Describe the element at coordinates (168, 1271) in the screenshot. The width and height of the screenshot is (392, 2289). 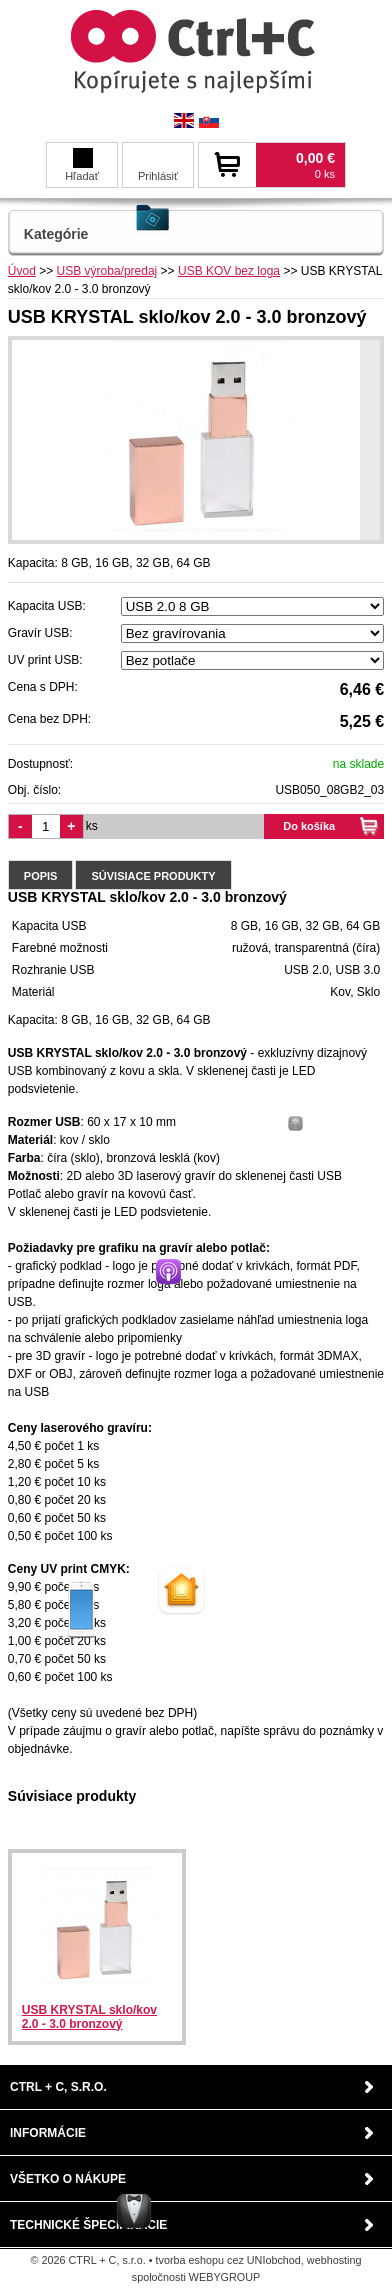
I see `open the podcasts app` at that location.